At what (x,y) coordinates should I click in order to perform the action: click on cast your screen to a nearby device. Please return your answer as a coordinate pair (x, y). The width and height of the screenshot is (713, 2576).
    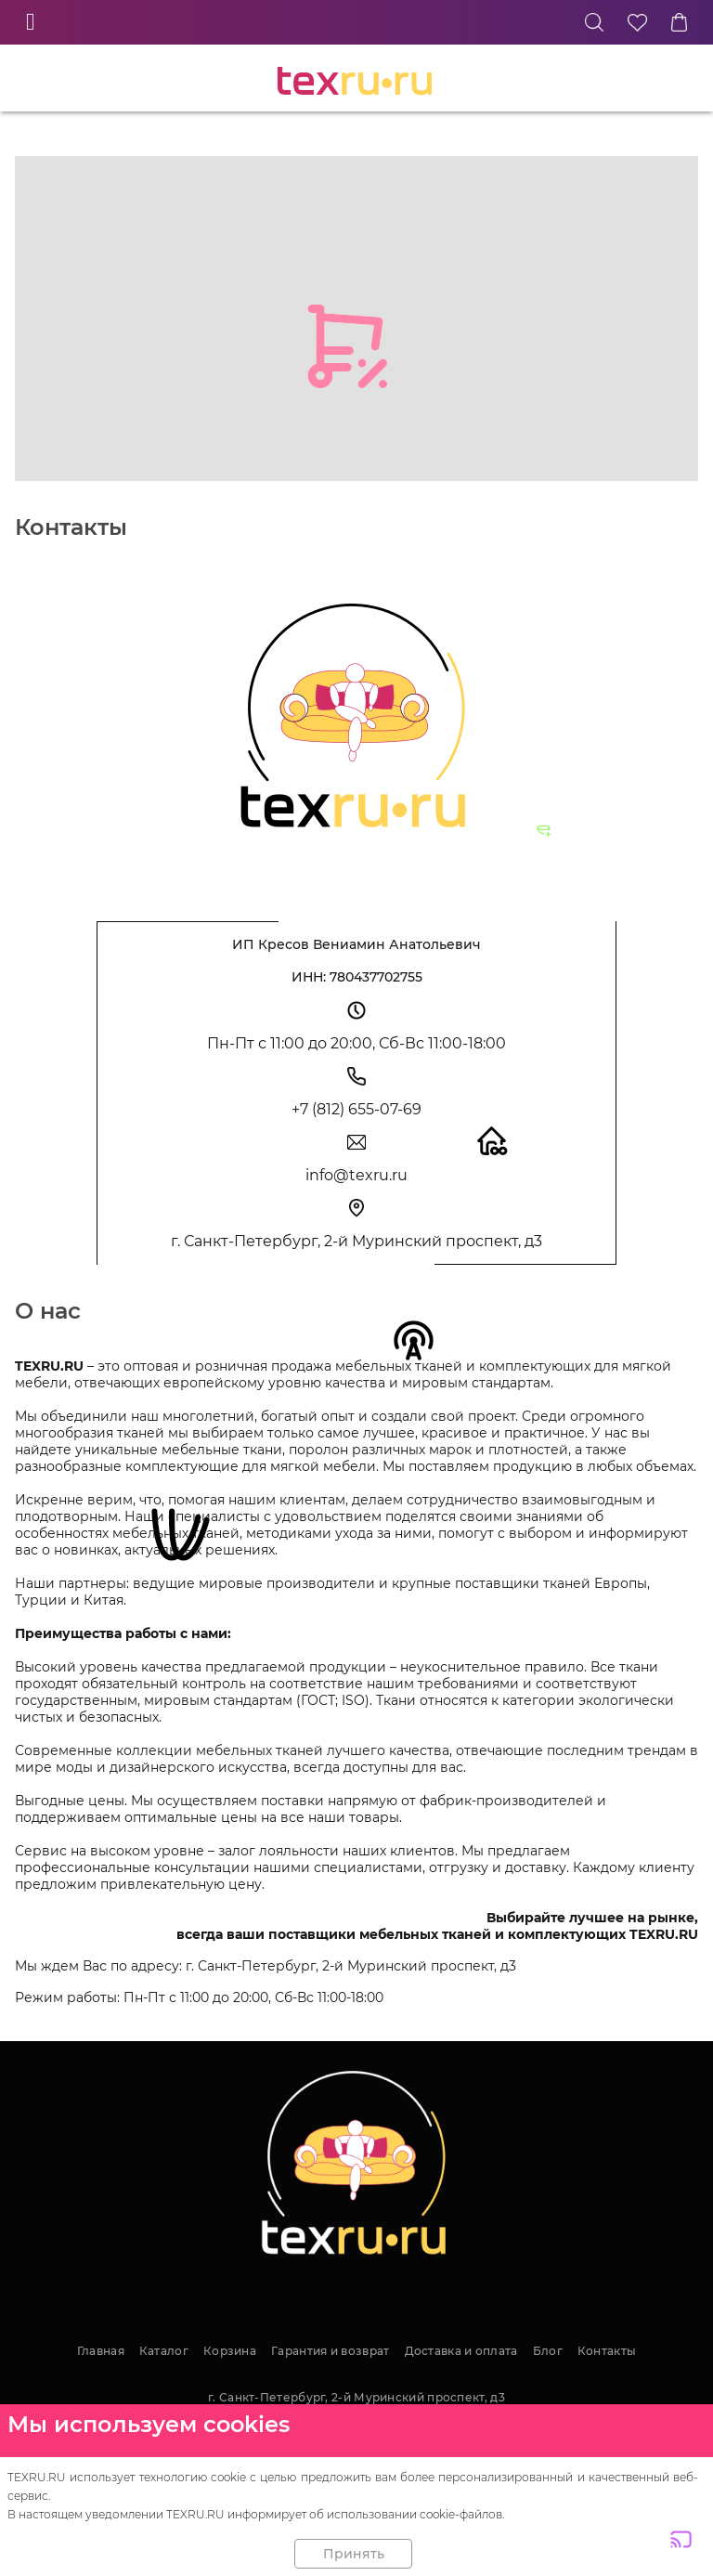
    Looking at the image, I should click on (681, 2539).